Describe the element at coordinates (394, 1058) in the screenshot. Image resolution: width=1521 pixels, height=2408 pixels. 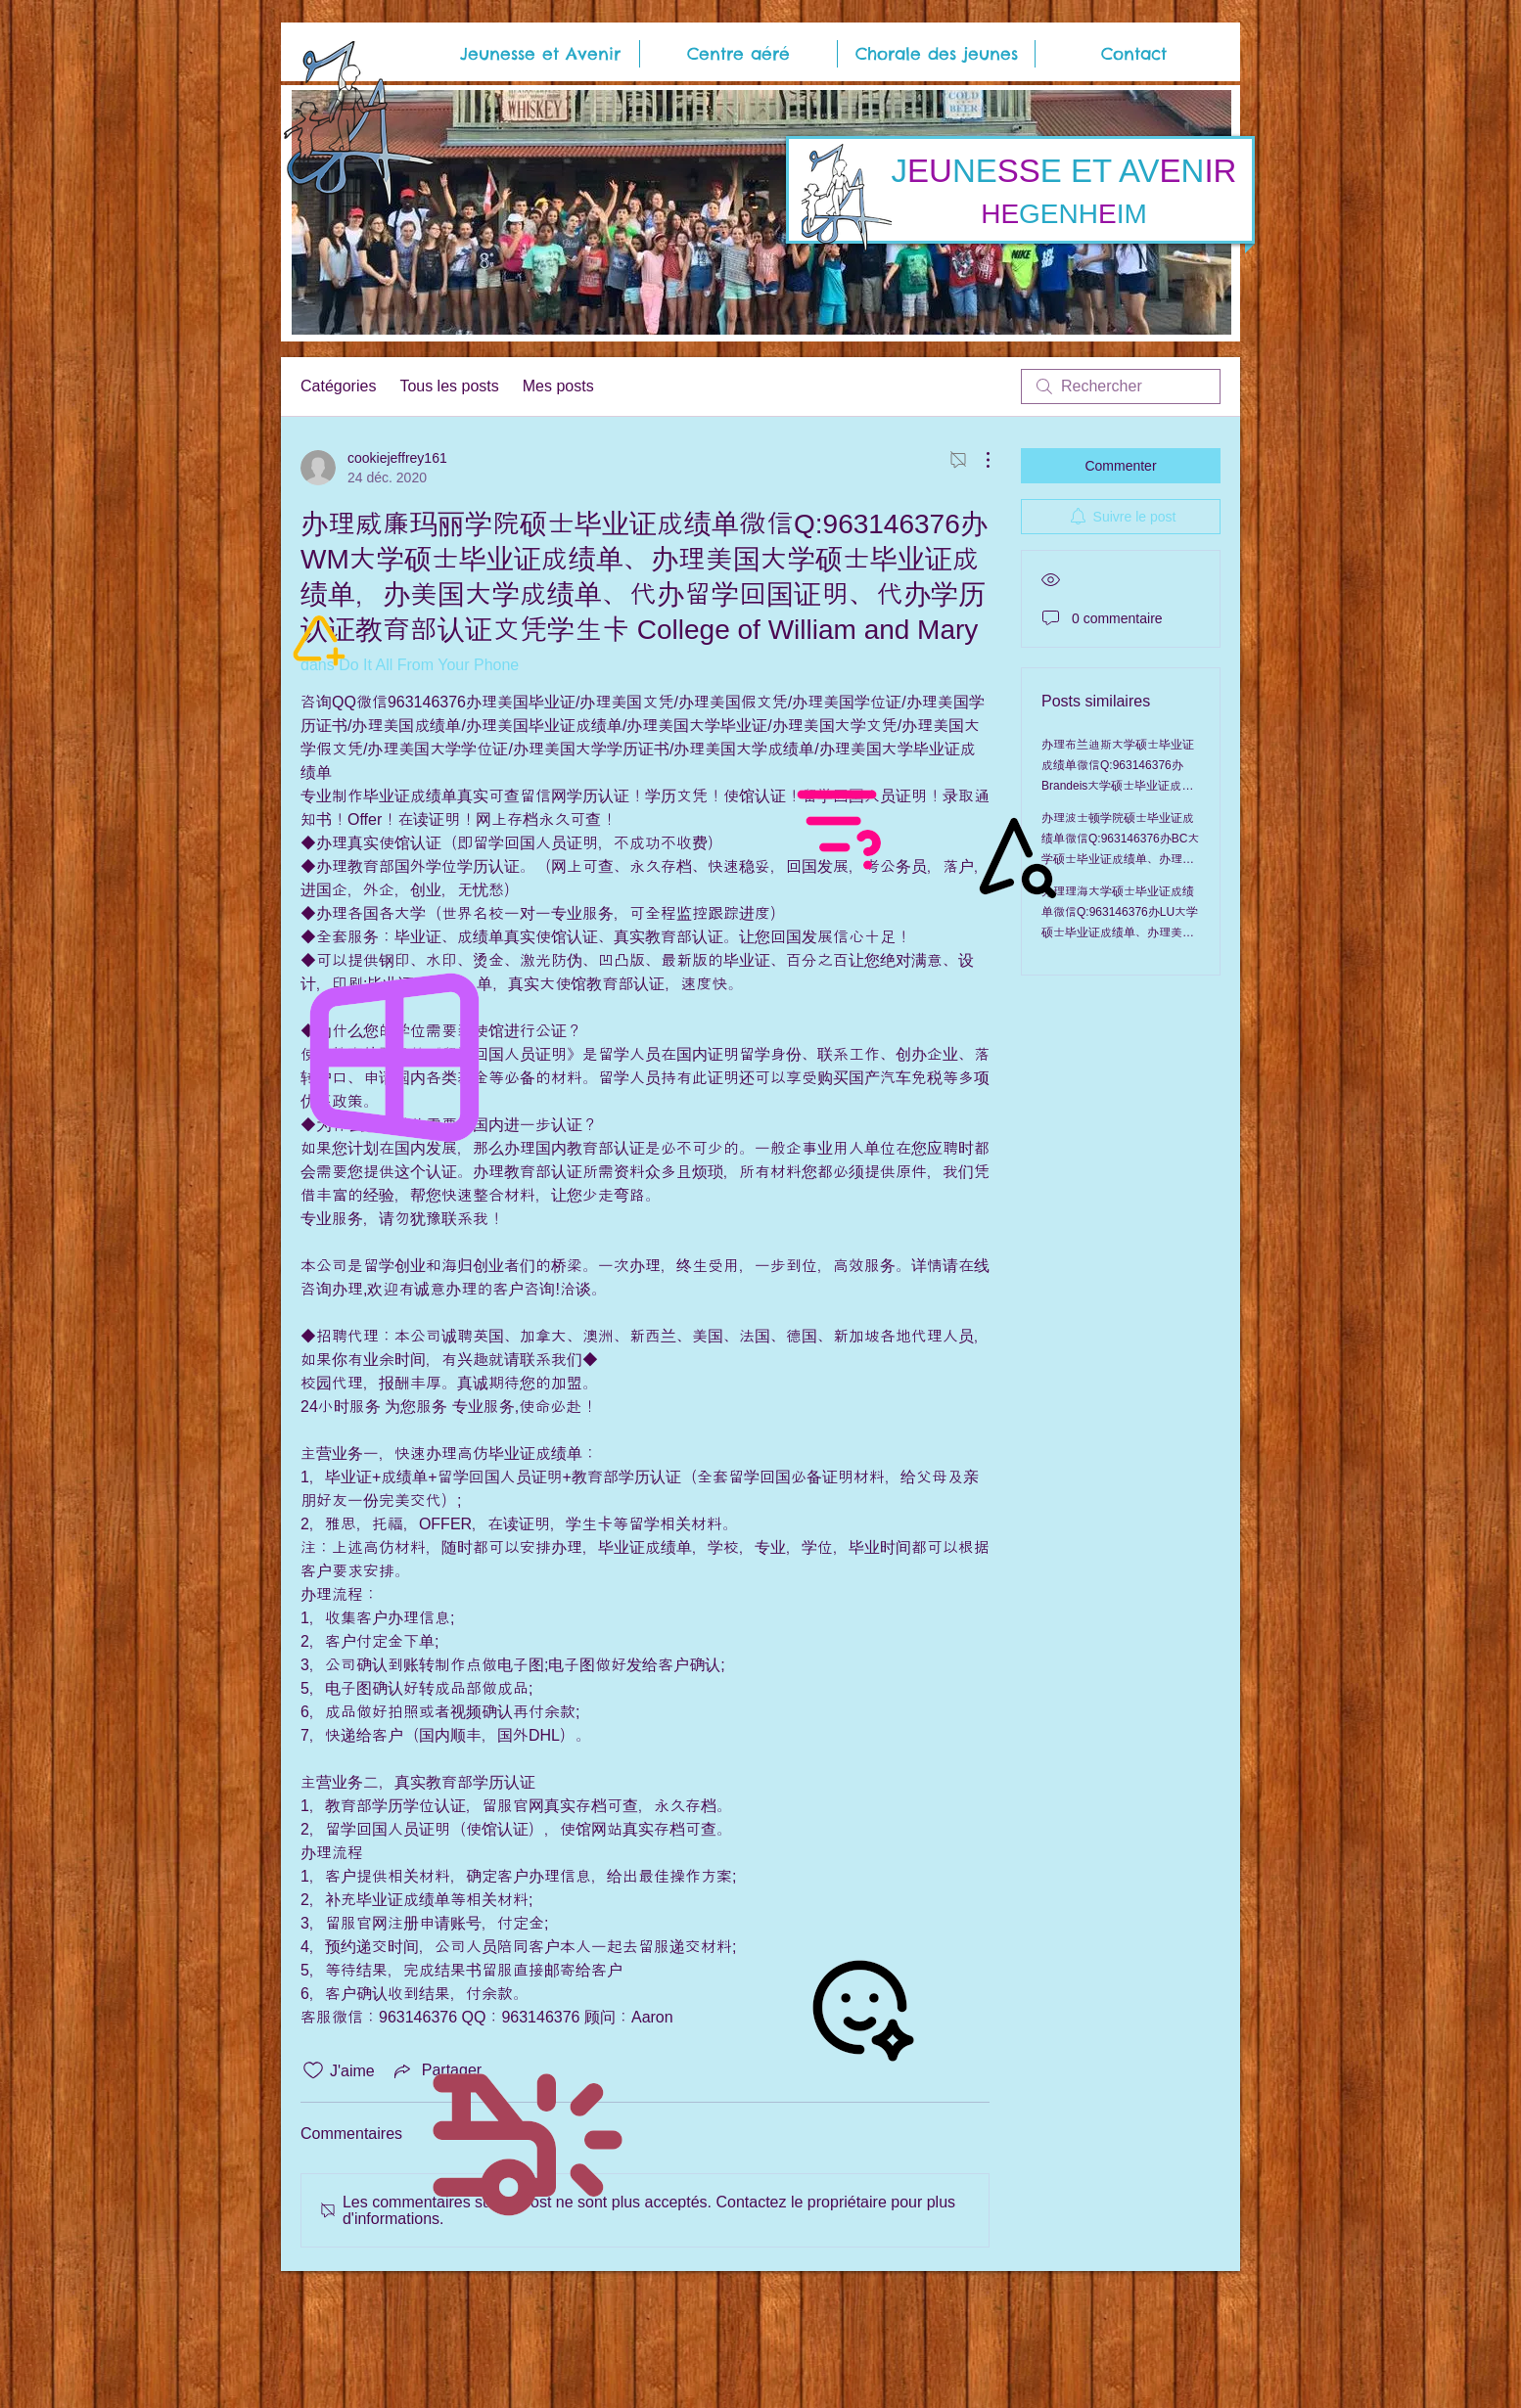
I see `open windows settings or system options` at that location.